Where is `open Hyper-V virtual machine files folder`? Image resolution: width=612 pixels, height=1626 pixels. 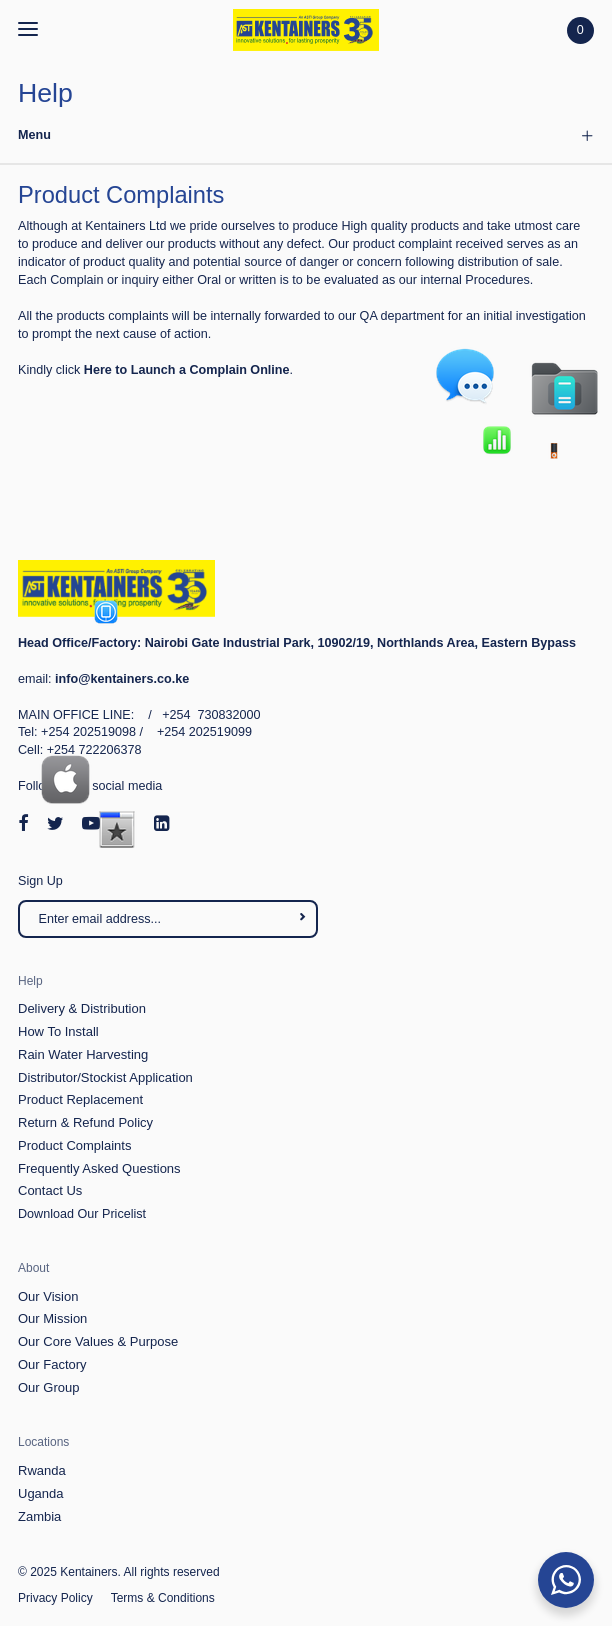 open Hyper-V virtual machine files folder is located at coordinates (564, 390).